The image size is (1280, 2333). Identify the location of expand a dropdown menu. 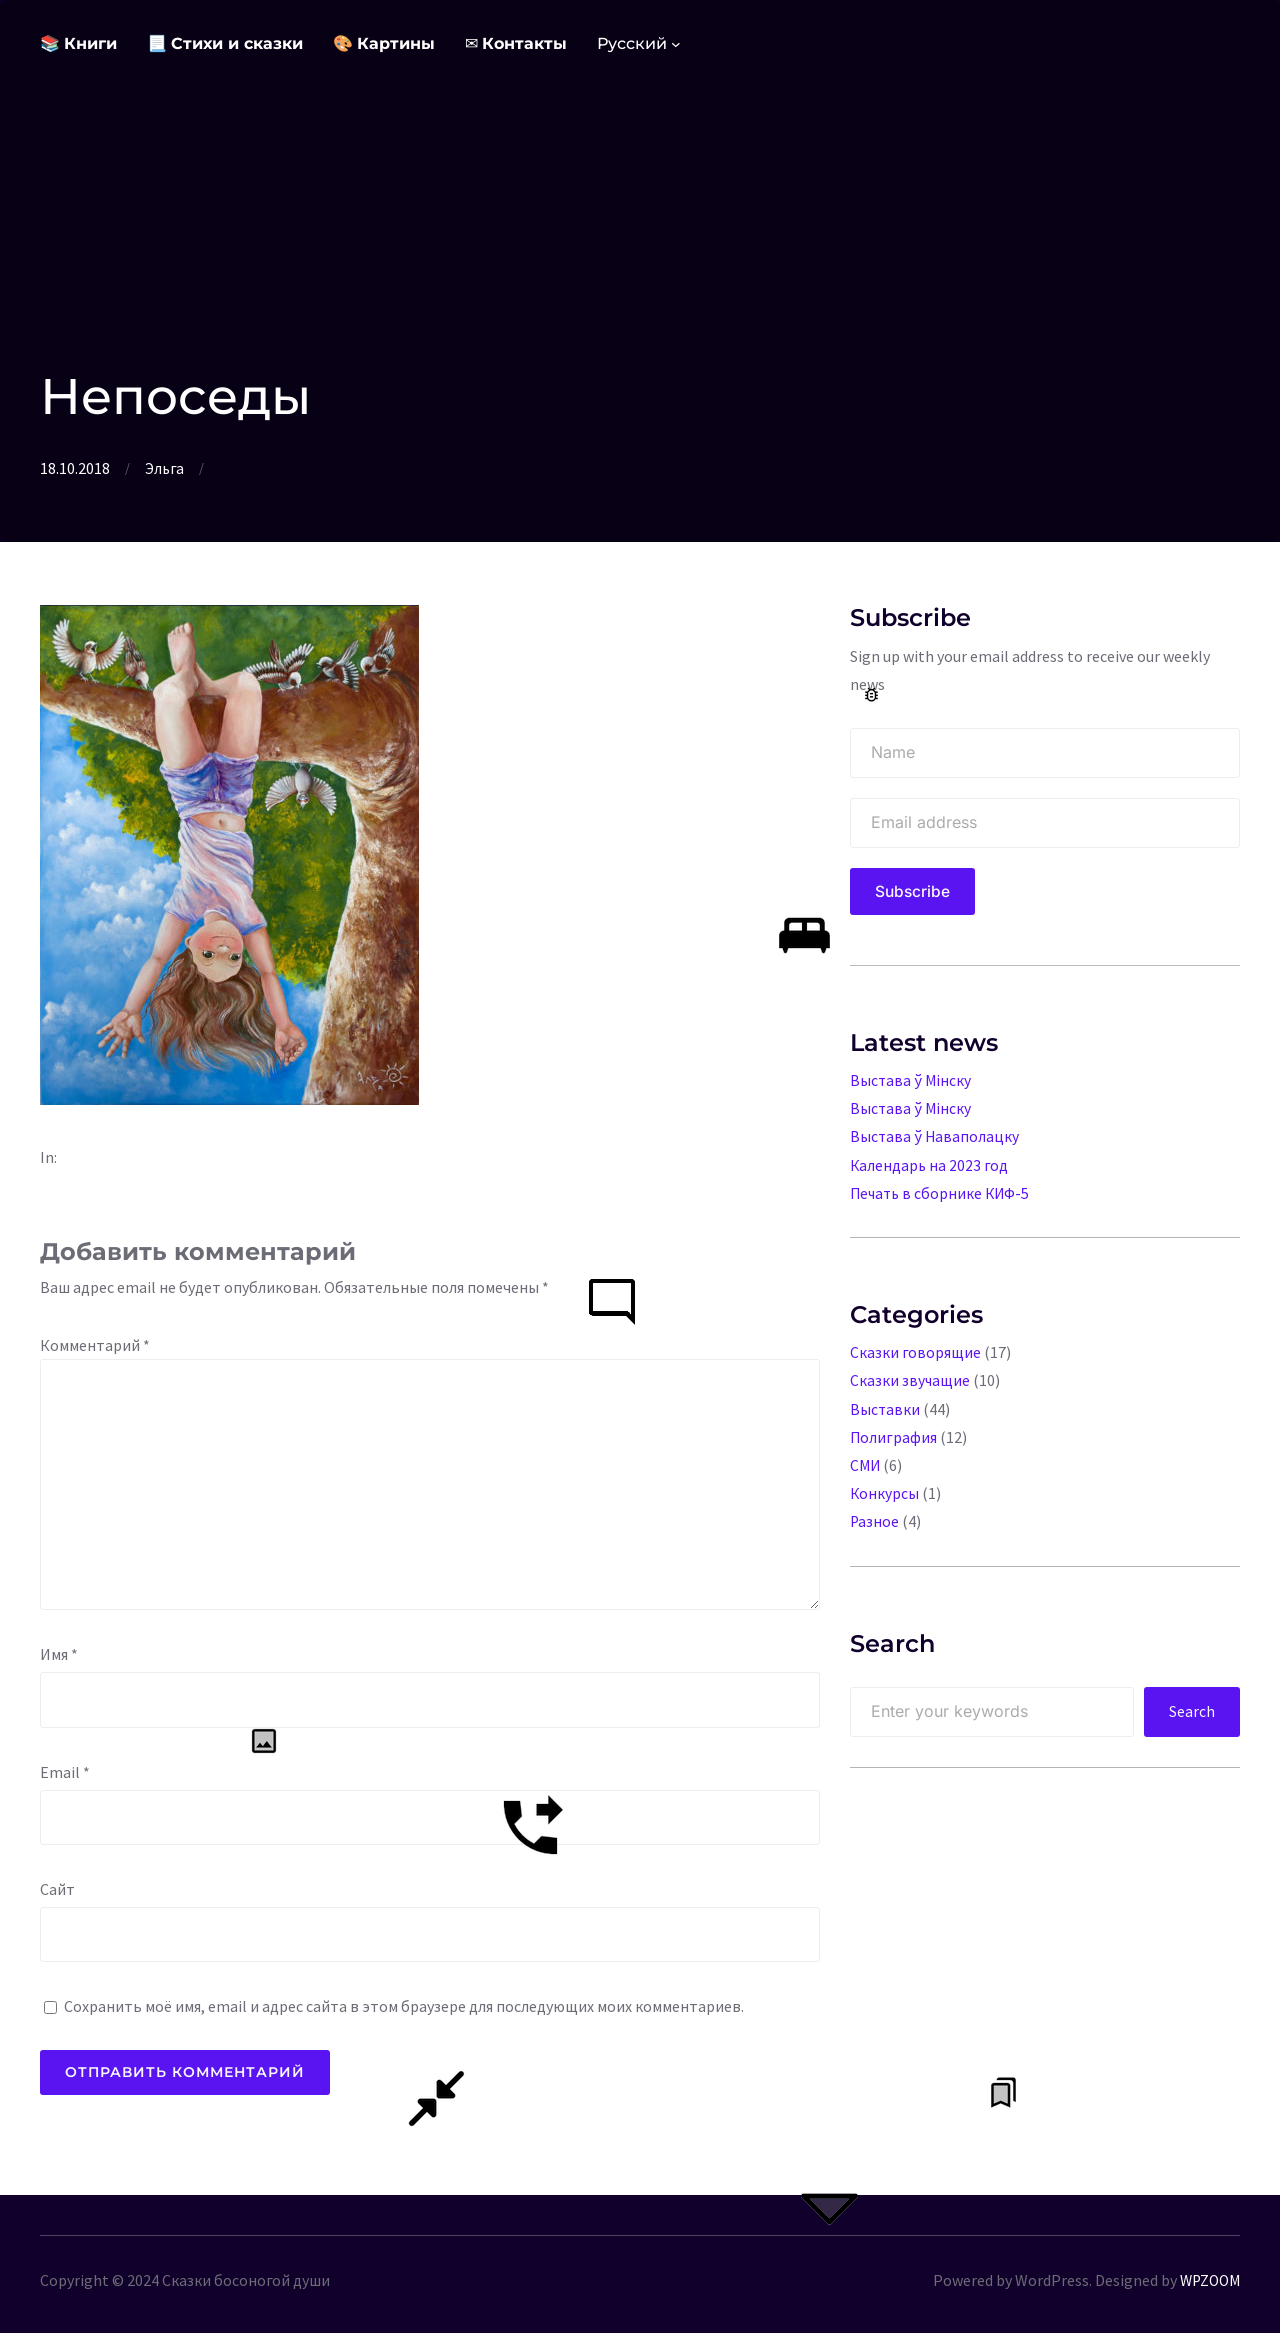
(829, 2206).